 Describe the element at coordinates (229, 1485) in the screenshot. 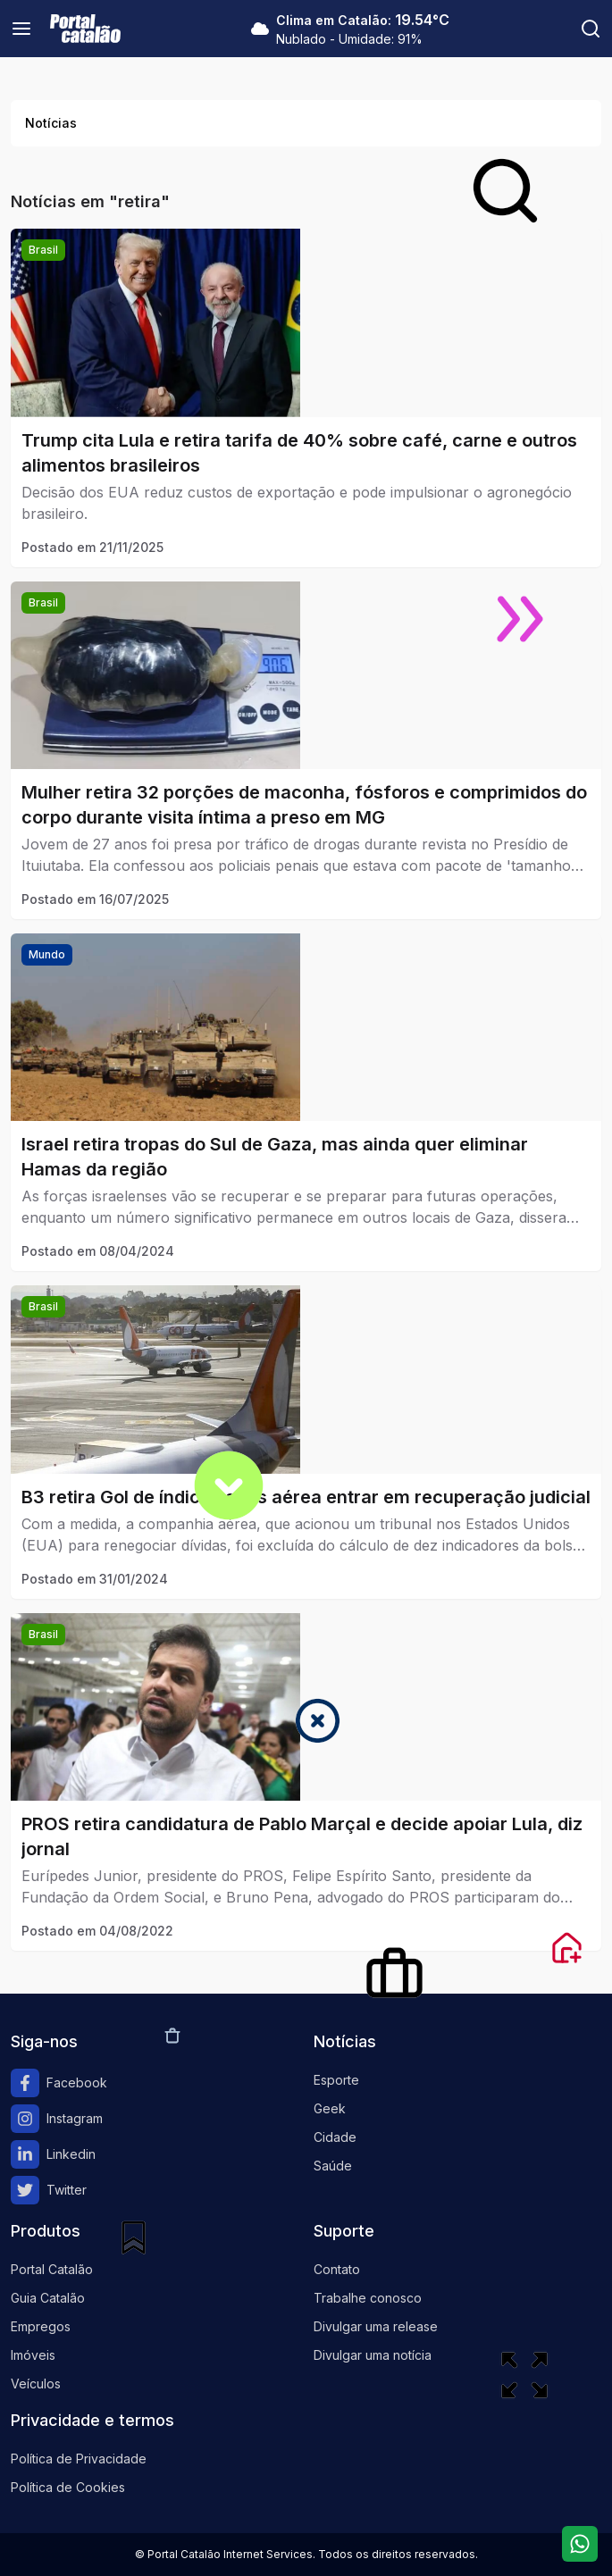

I see `expand to show more content` at that location.